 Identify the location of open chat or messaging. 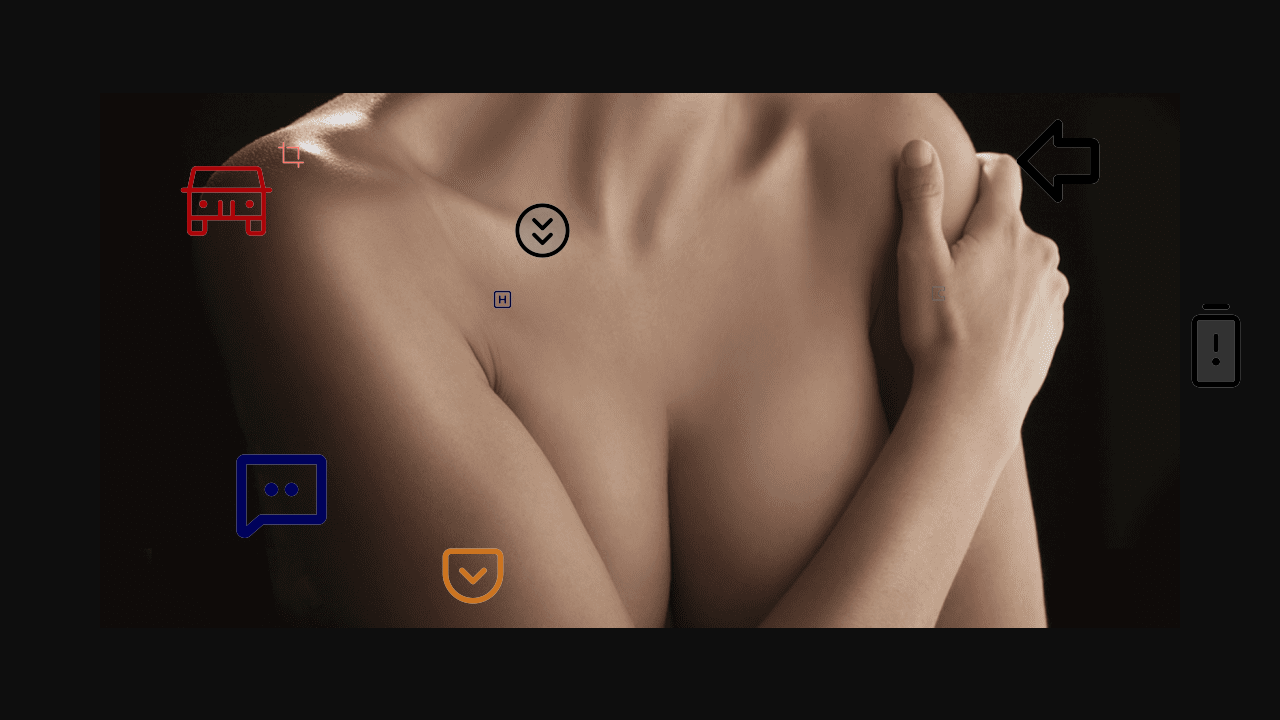
(281, 489).